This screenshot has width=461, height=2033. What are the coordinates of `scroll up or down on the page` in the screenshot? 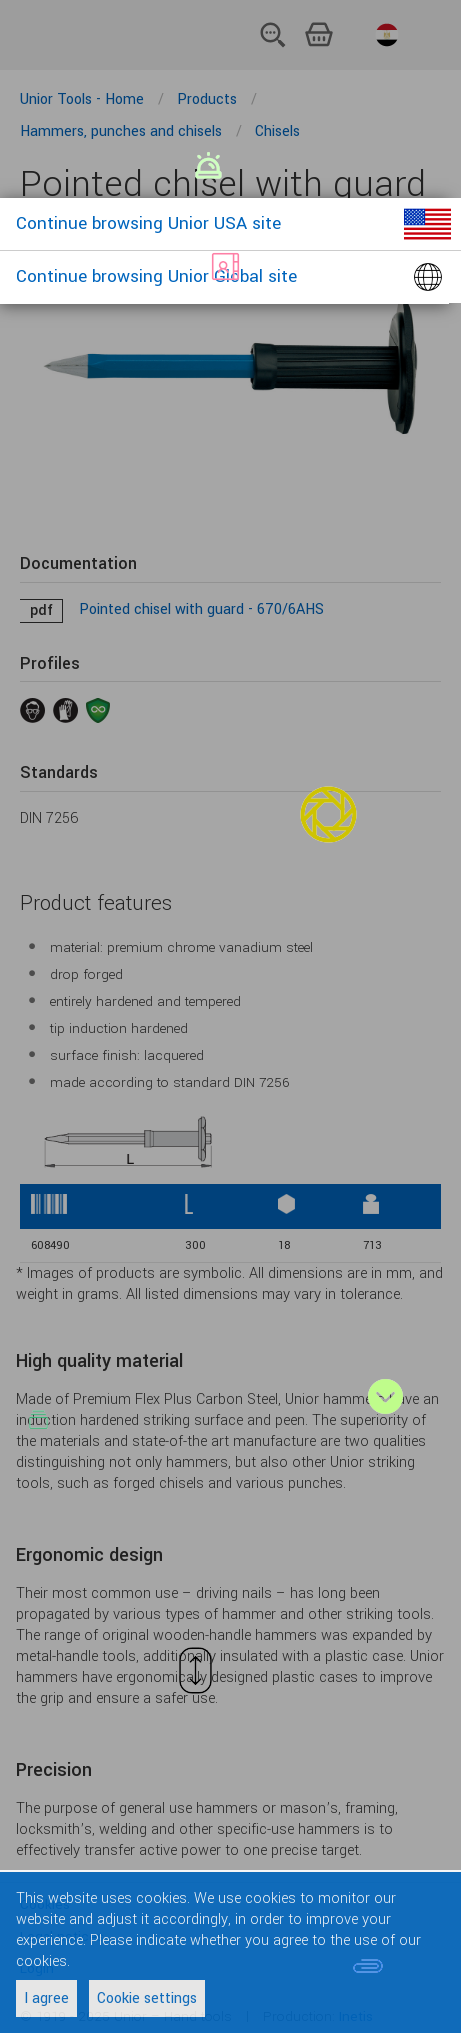 It's located at (195, 1670).